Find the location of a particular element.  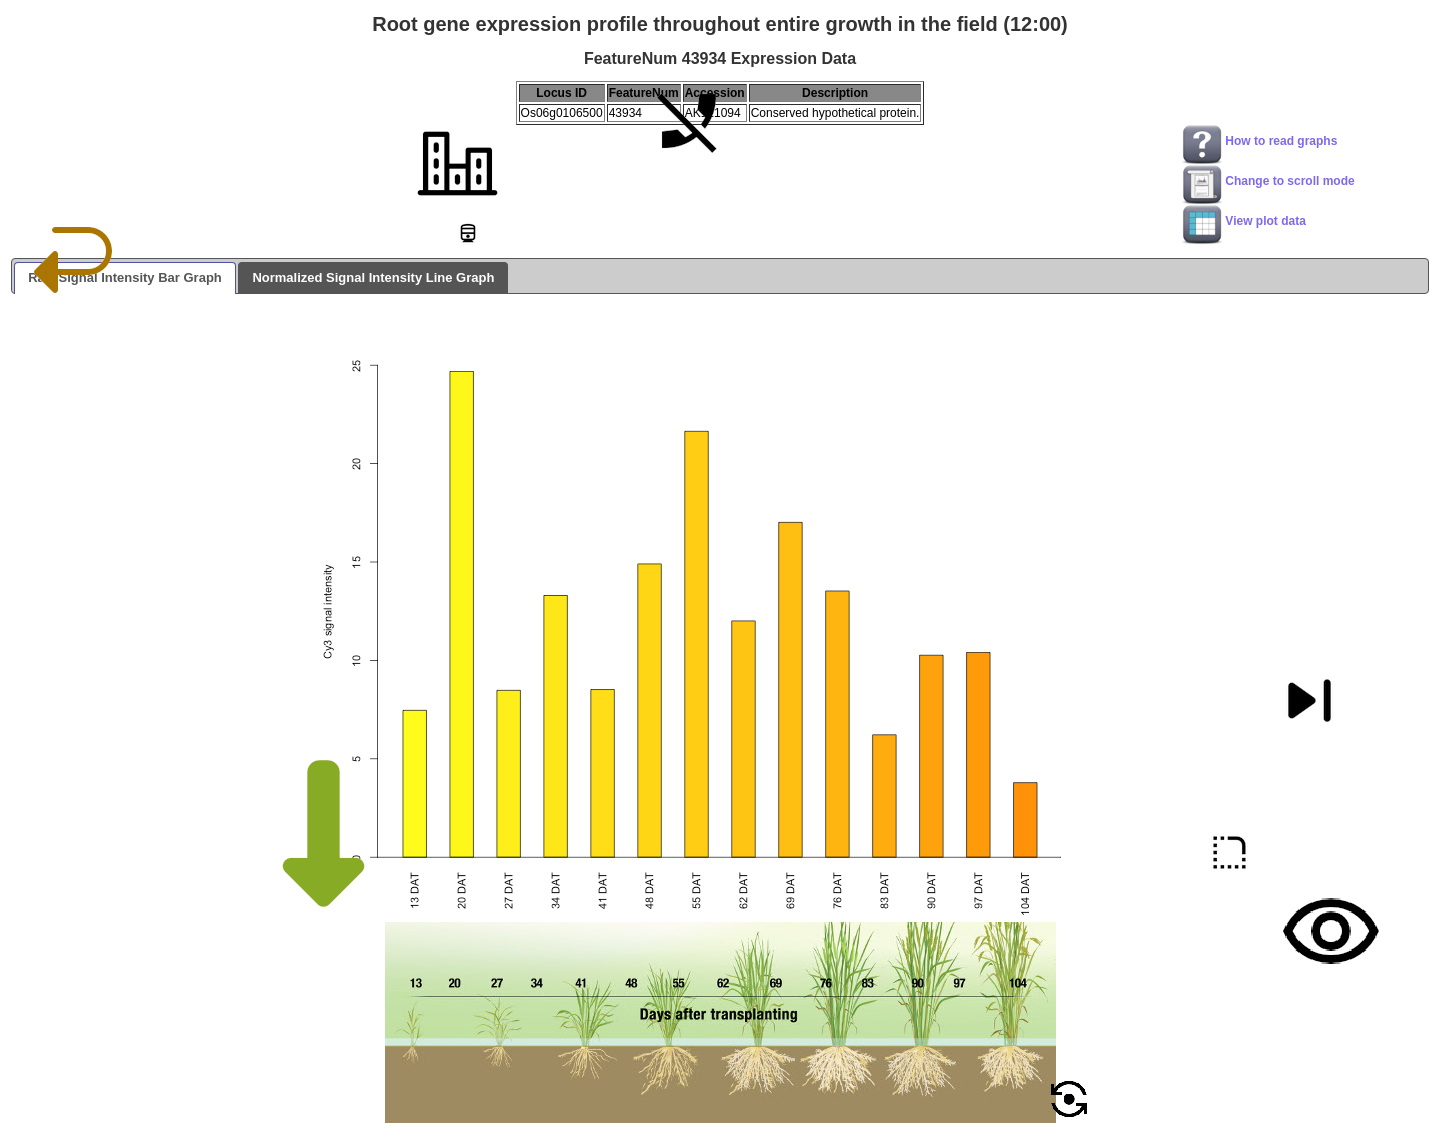

adjust corner radius of a shape or element is located at coordinates (1229, 852).